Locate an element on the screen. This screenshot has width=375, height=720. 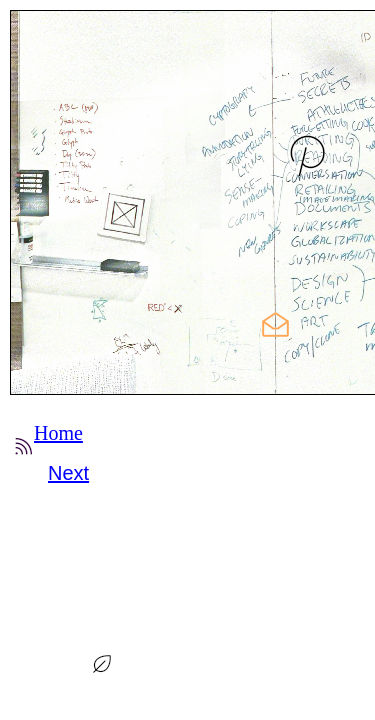
open Pinterest app is located at coordinates (306, 156).